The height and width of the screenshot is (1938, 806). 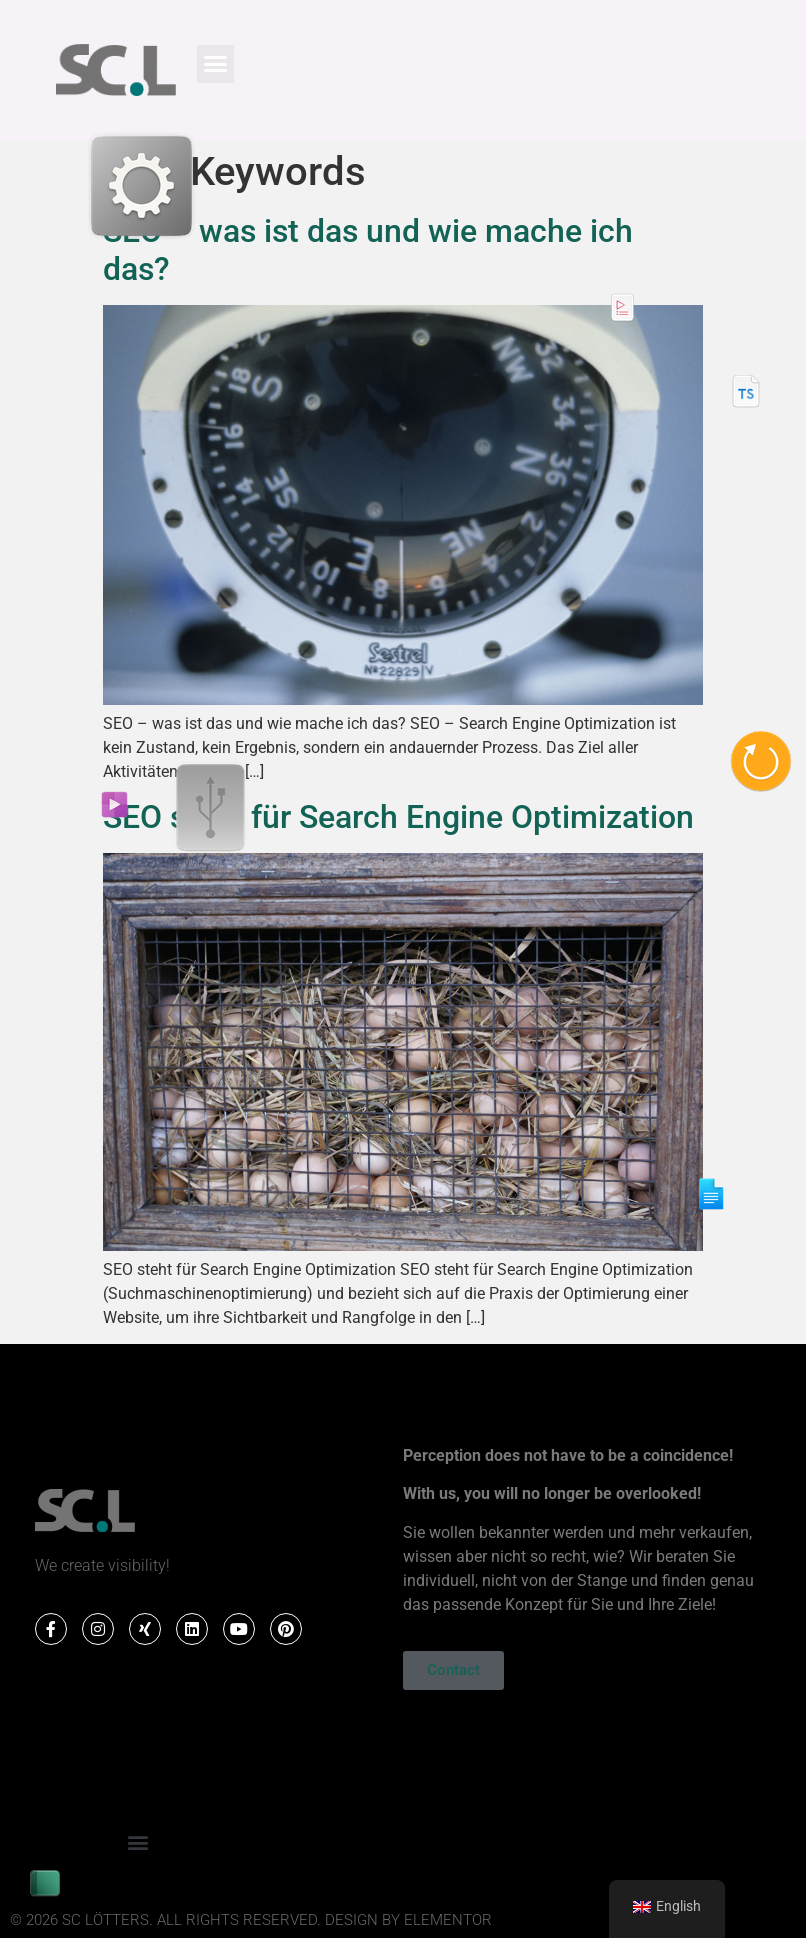 I want to click on access audio and video codec settings, so click(x=114, y=804).